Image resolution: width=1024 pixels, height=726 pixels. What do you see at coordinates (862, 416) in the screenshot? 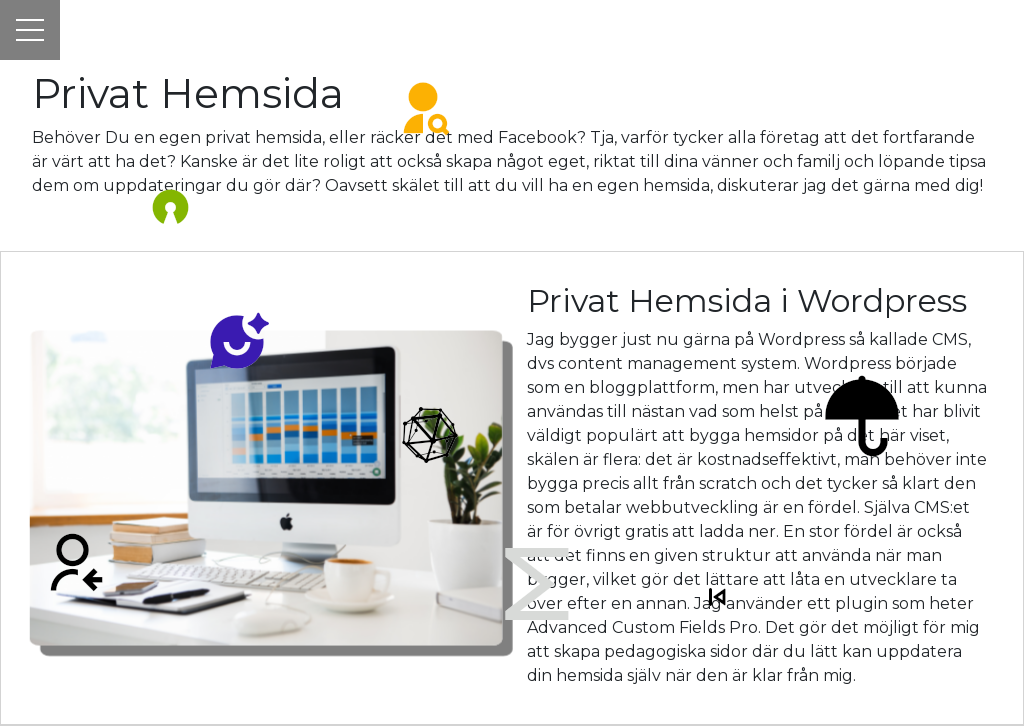
I see `view weather protection or rain forecast` at bounding box center [862, 416].